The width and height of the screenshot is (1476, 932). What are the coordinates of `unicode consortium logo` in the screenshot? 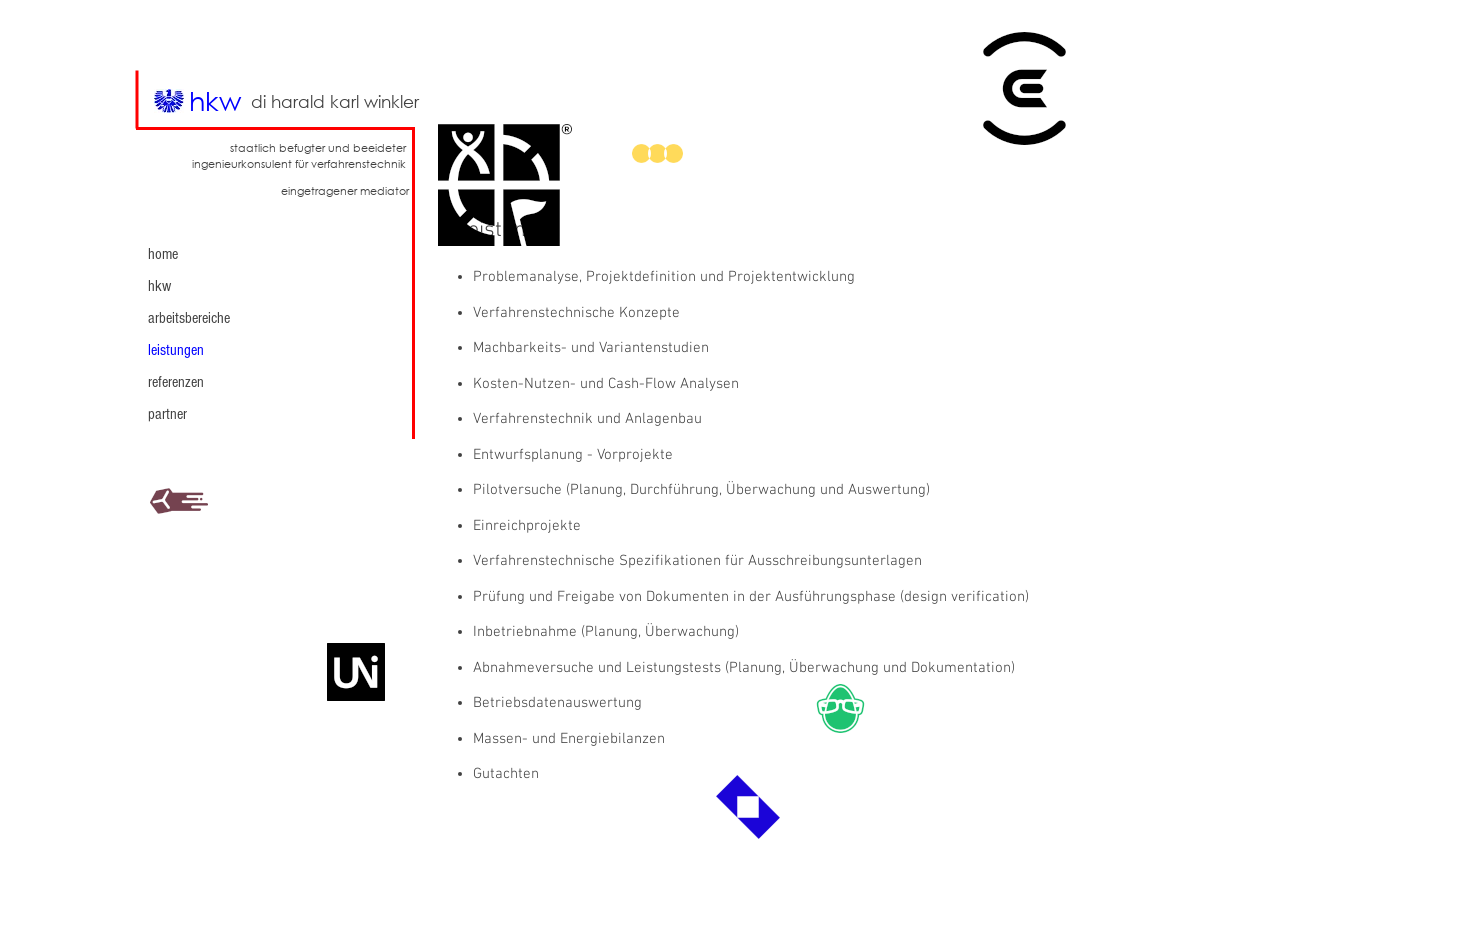 It's located at (356, 672).